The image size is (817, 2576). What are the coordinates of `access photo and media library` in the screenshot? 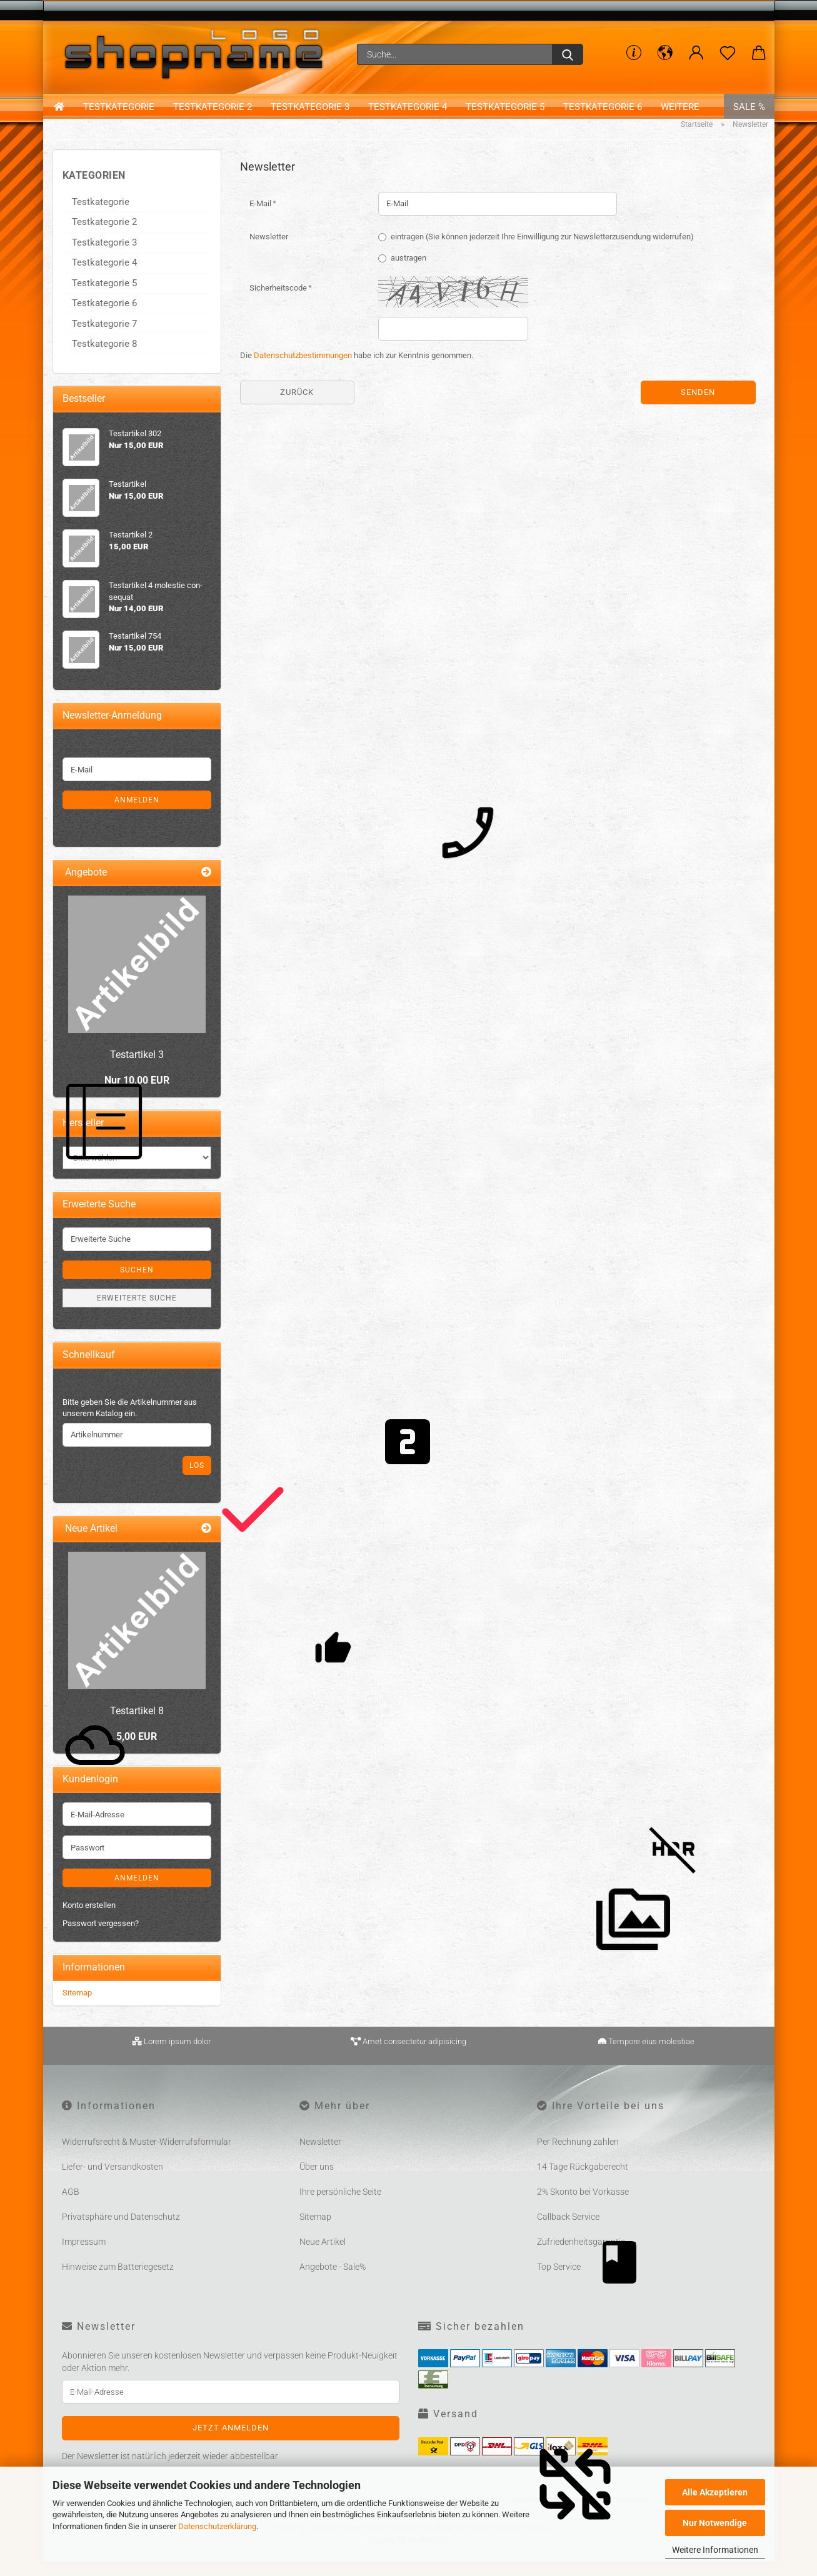 It's located at (633, 1919).